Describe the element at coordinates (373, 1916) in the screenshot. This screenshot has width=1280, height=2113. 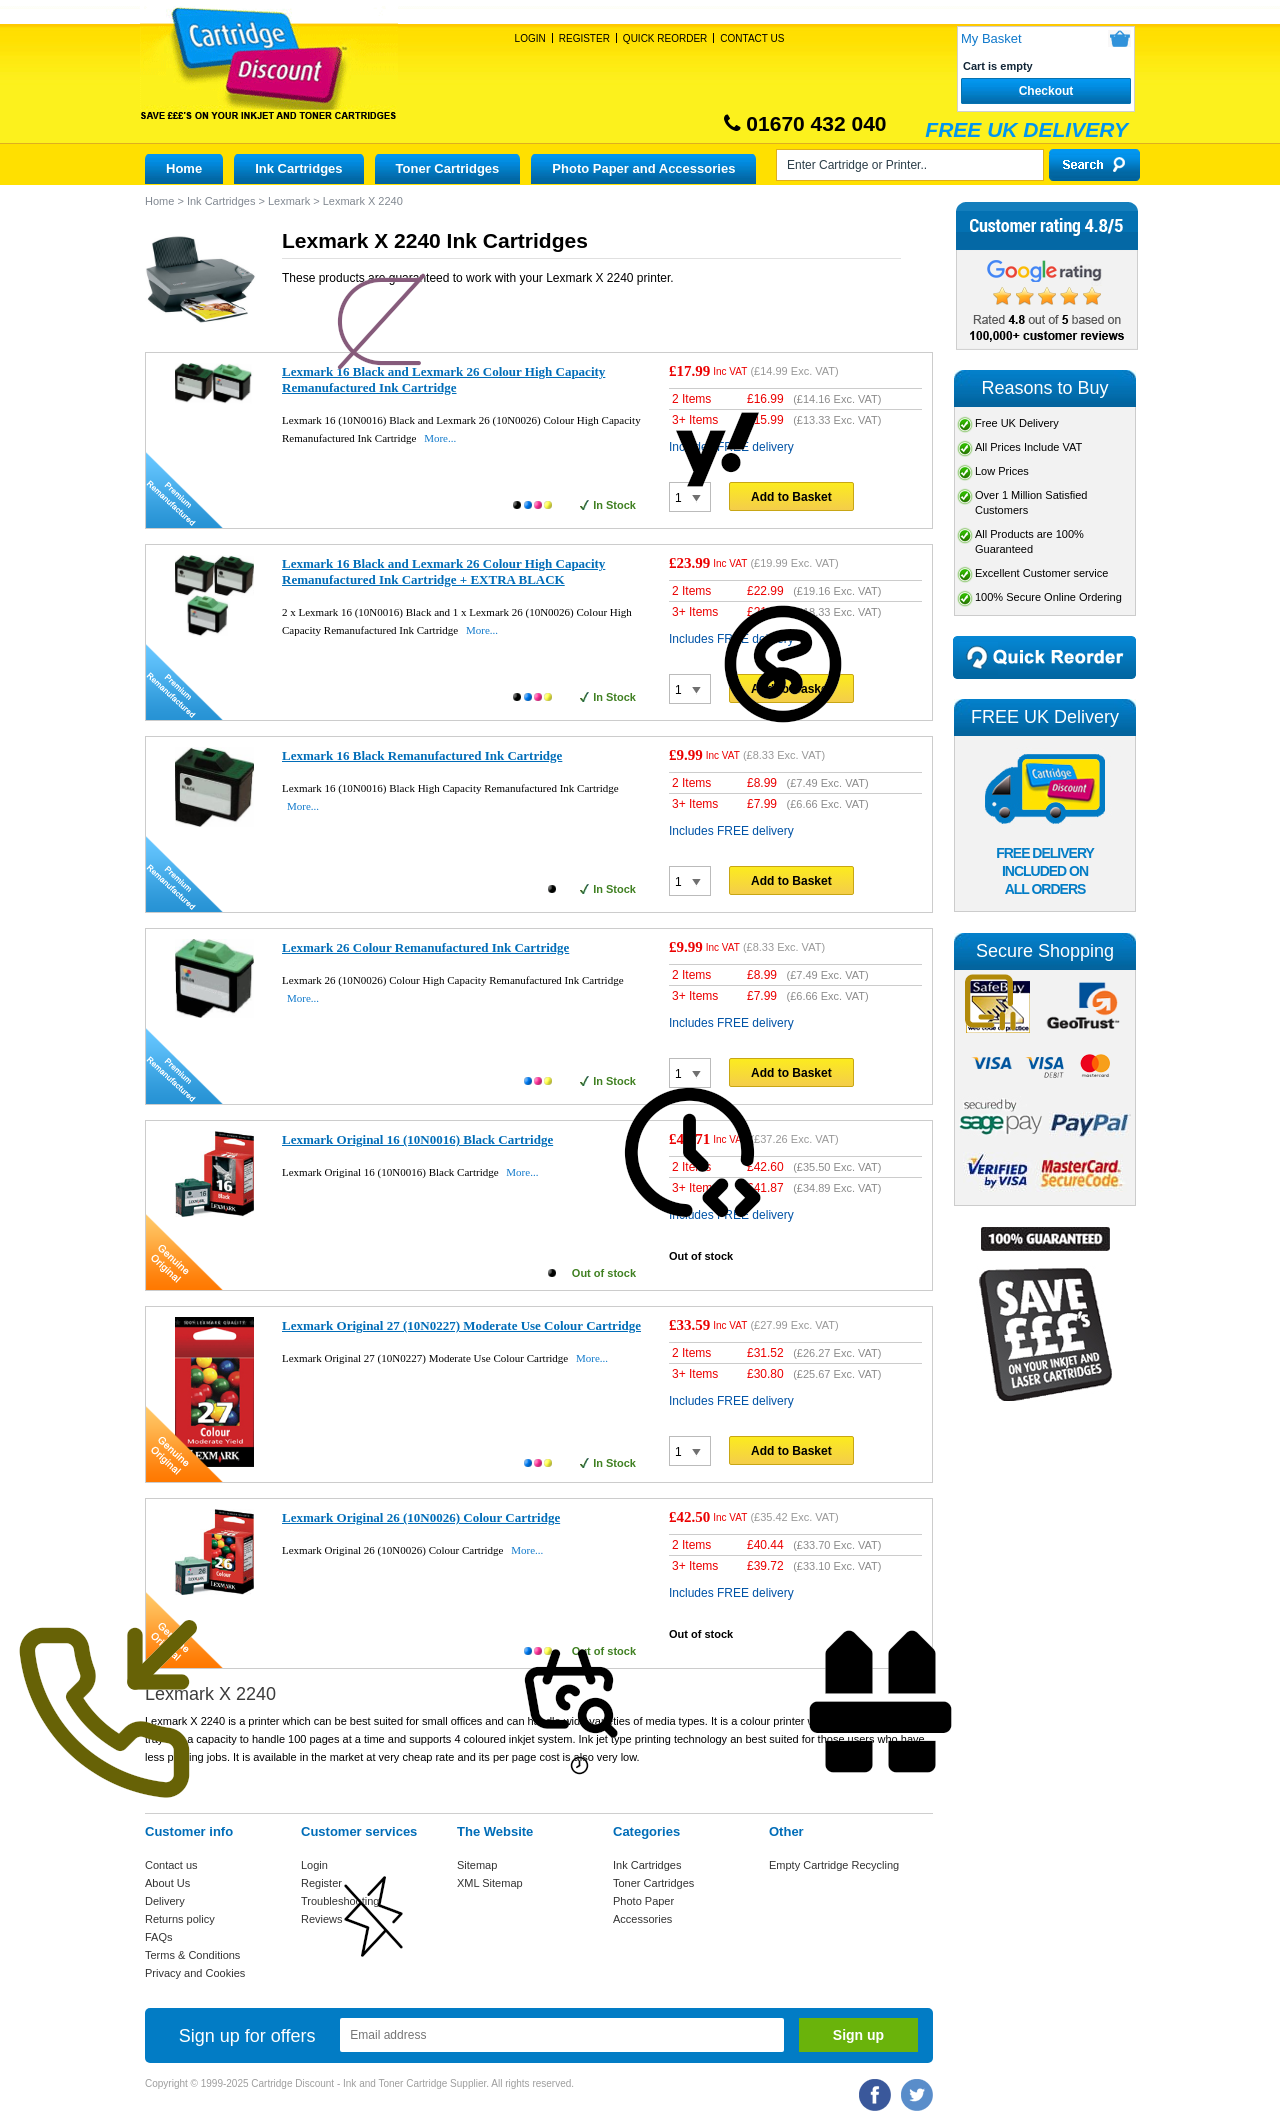
I see `disable flash or lightning mode` at that location.